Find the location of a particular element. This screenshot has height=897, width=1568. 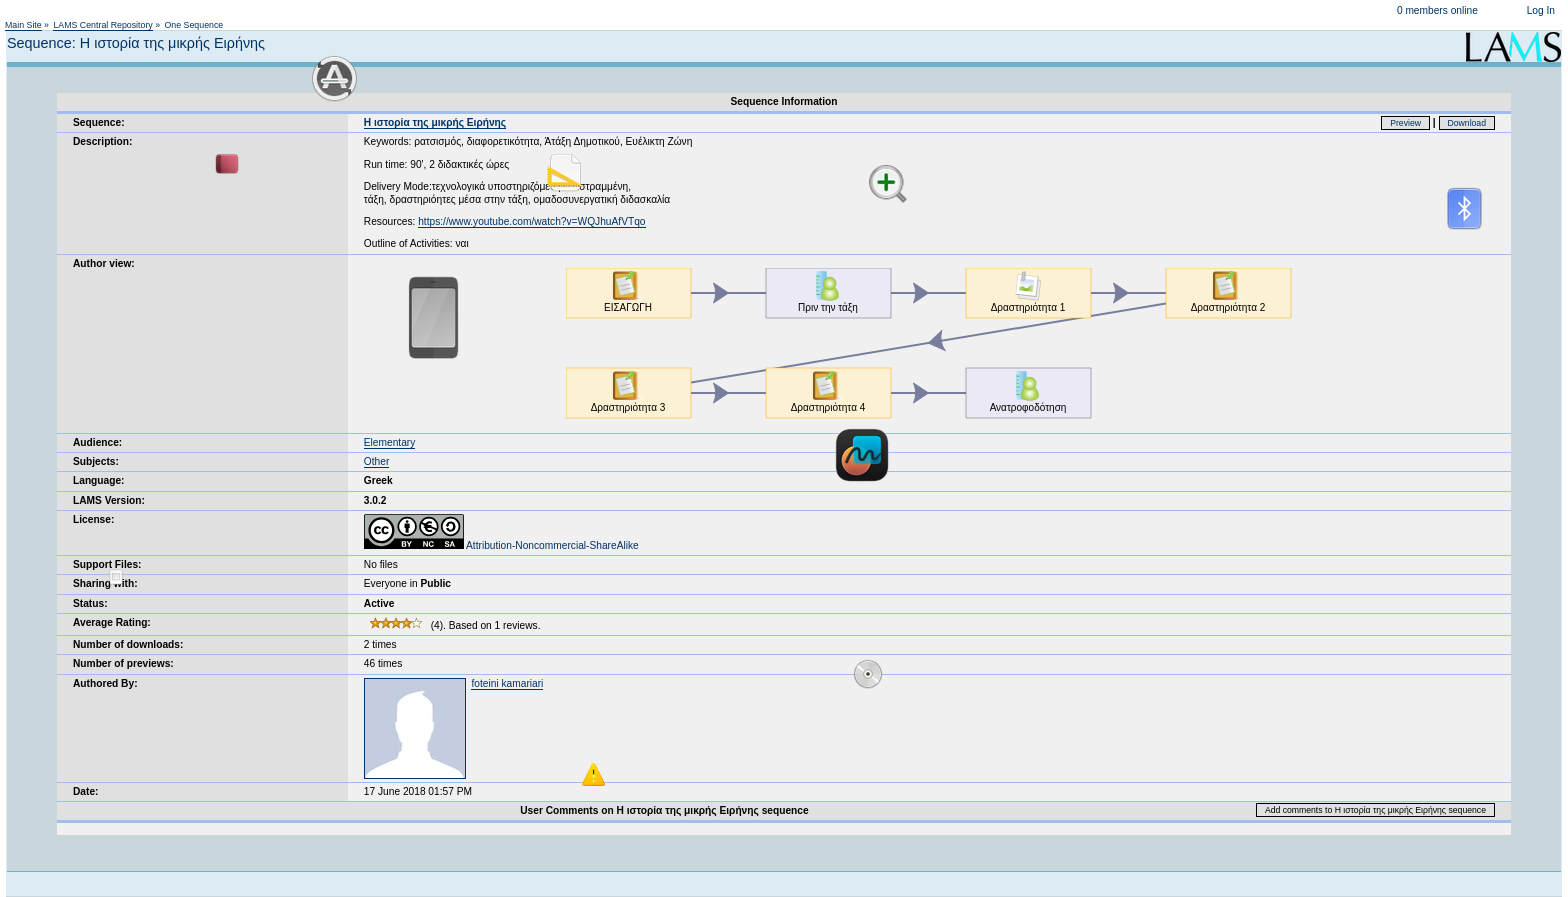

access the desktop folder is located at coordinates (227, 163).